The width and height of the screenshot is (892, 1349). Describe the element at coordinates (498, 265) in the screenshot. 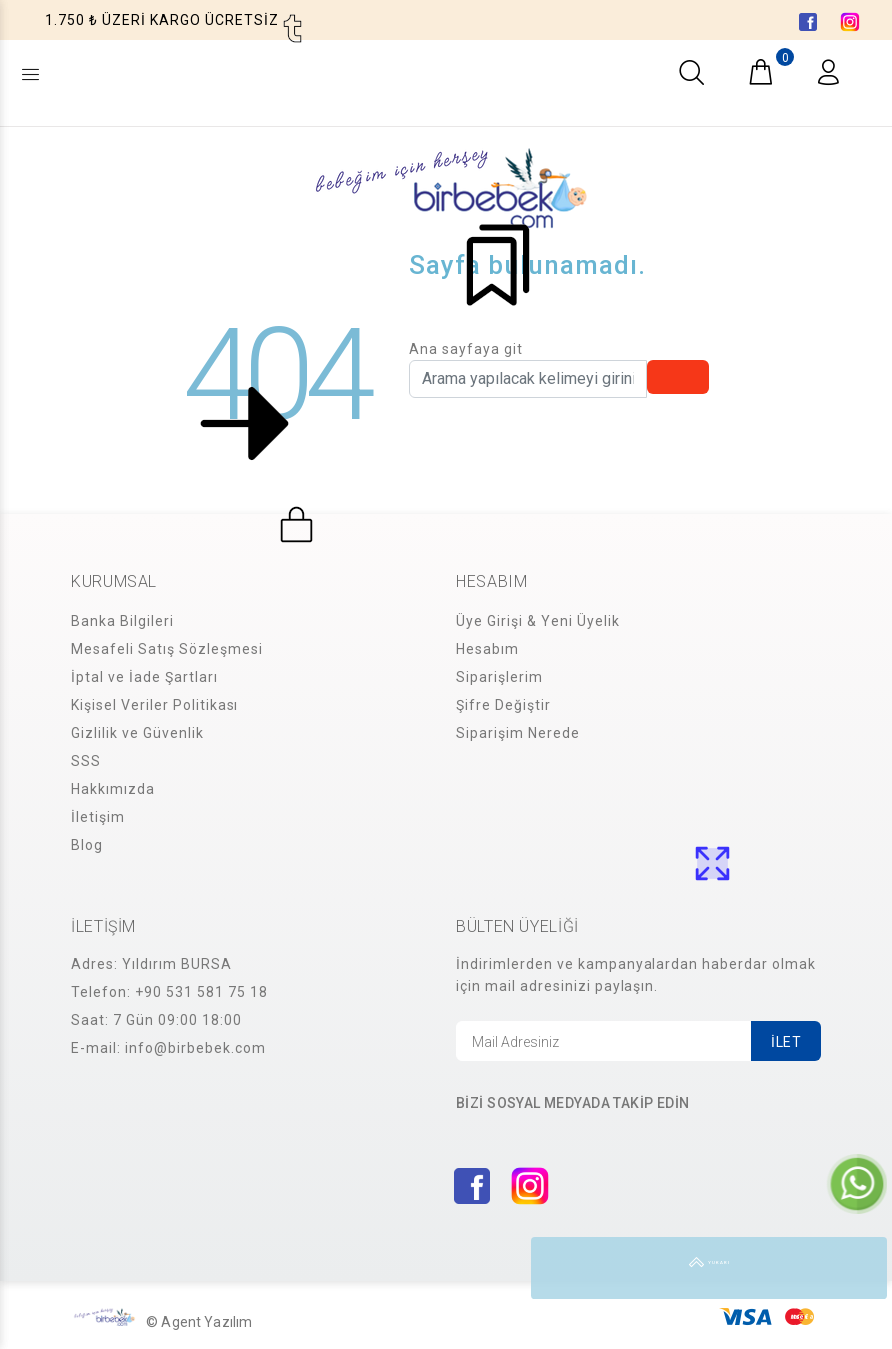

I see `view saved bookmarks` at that location.